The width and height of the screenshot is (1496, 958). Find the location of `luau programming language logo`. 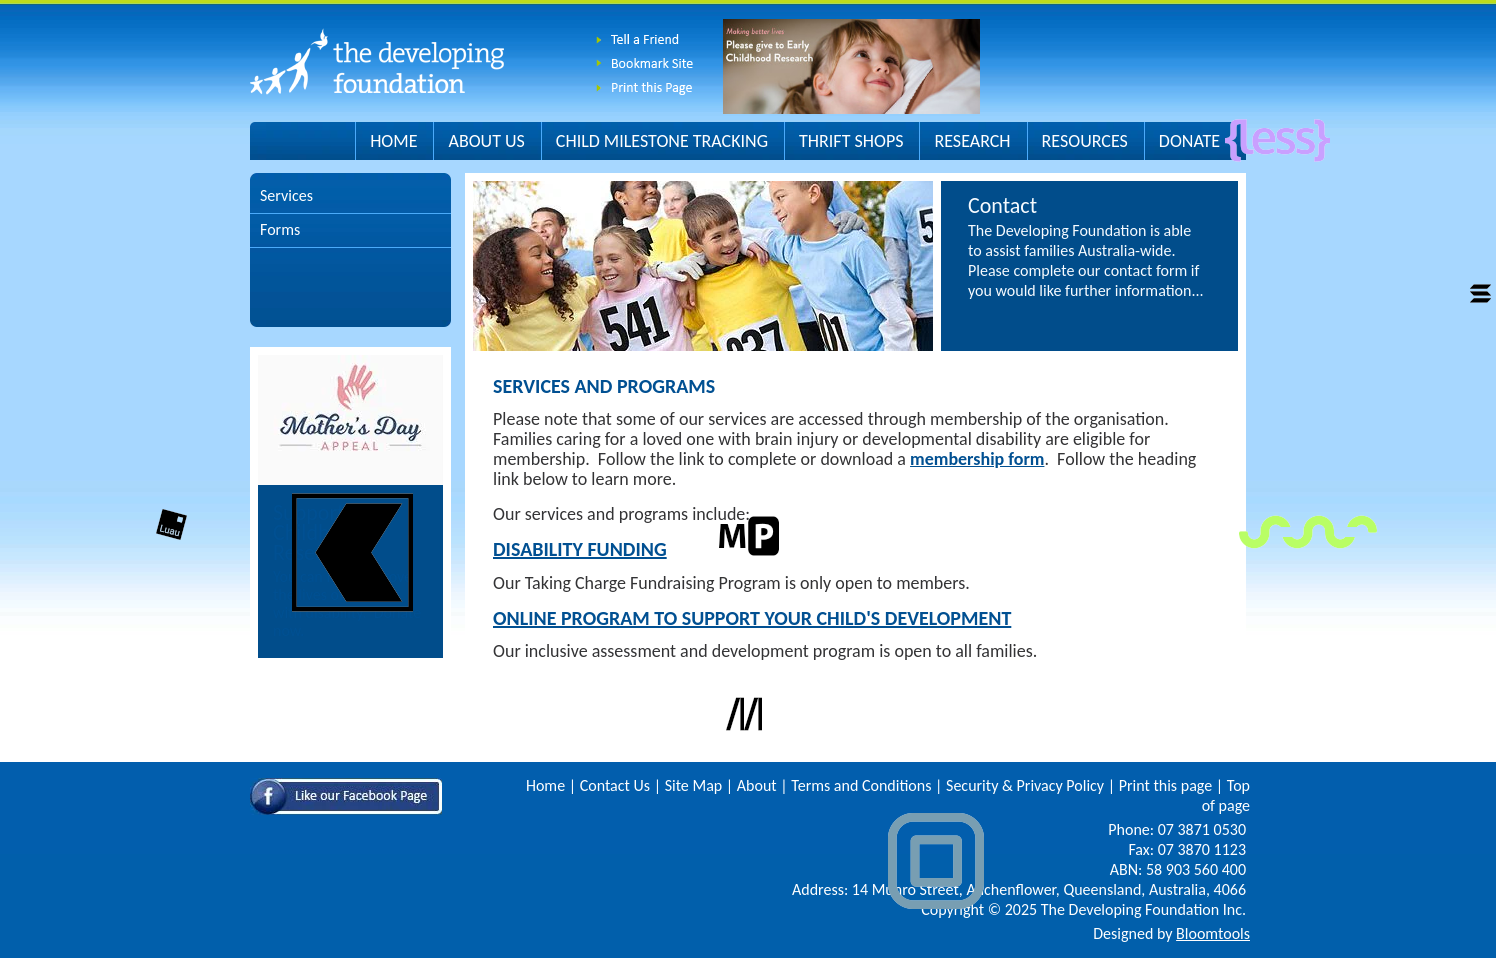

luau programming language logo is located at coordinates (171, 524).